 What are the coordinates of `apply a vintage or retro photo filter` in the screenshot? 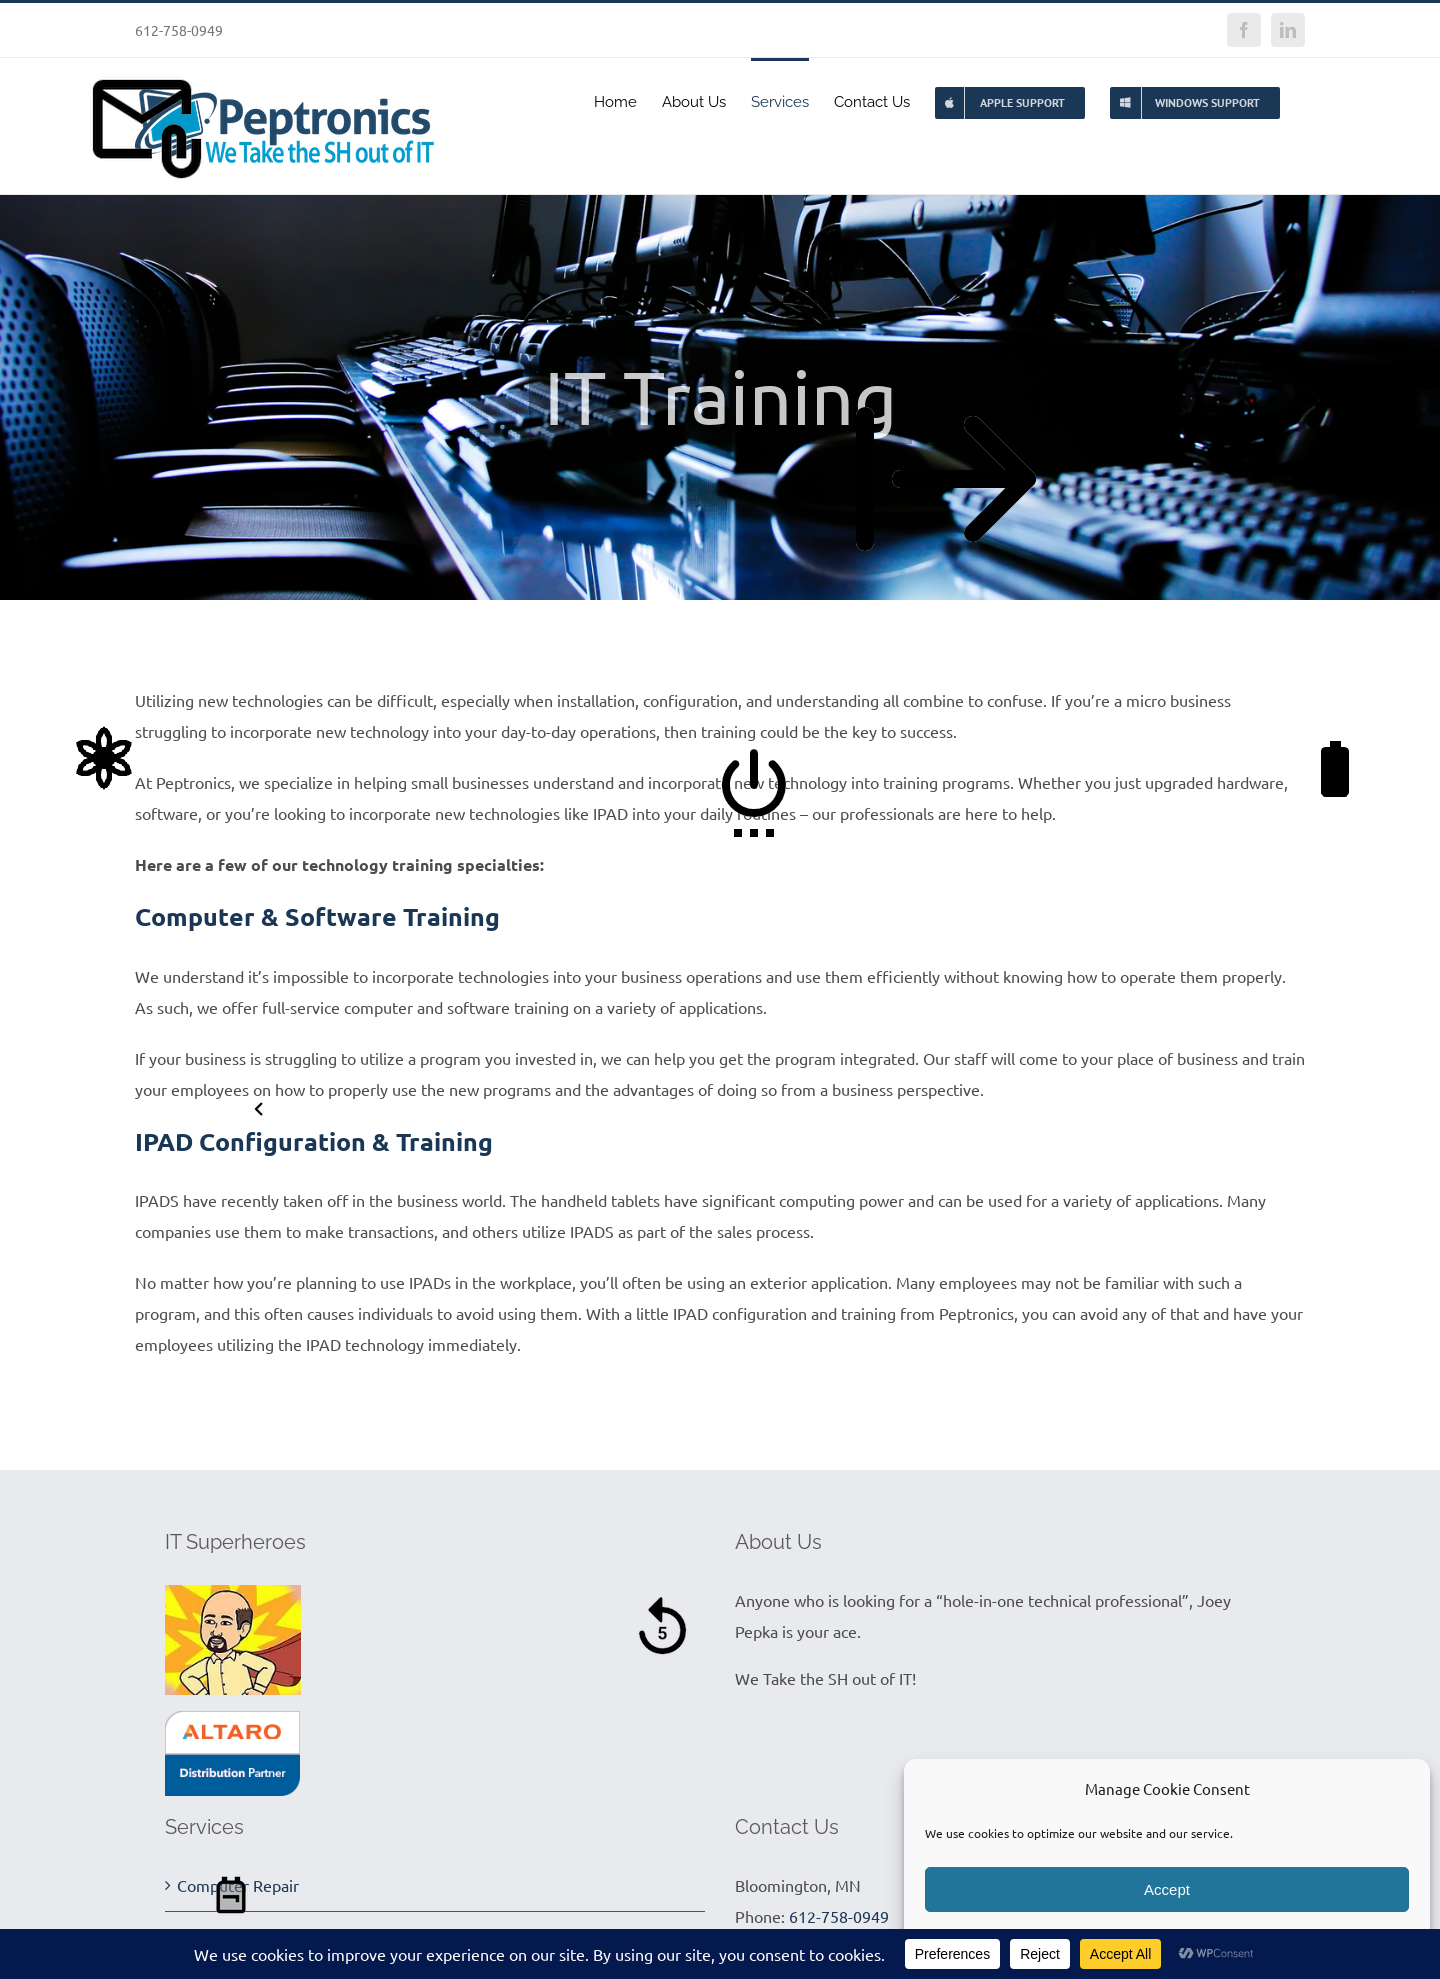 It's located at (104, 758).